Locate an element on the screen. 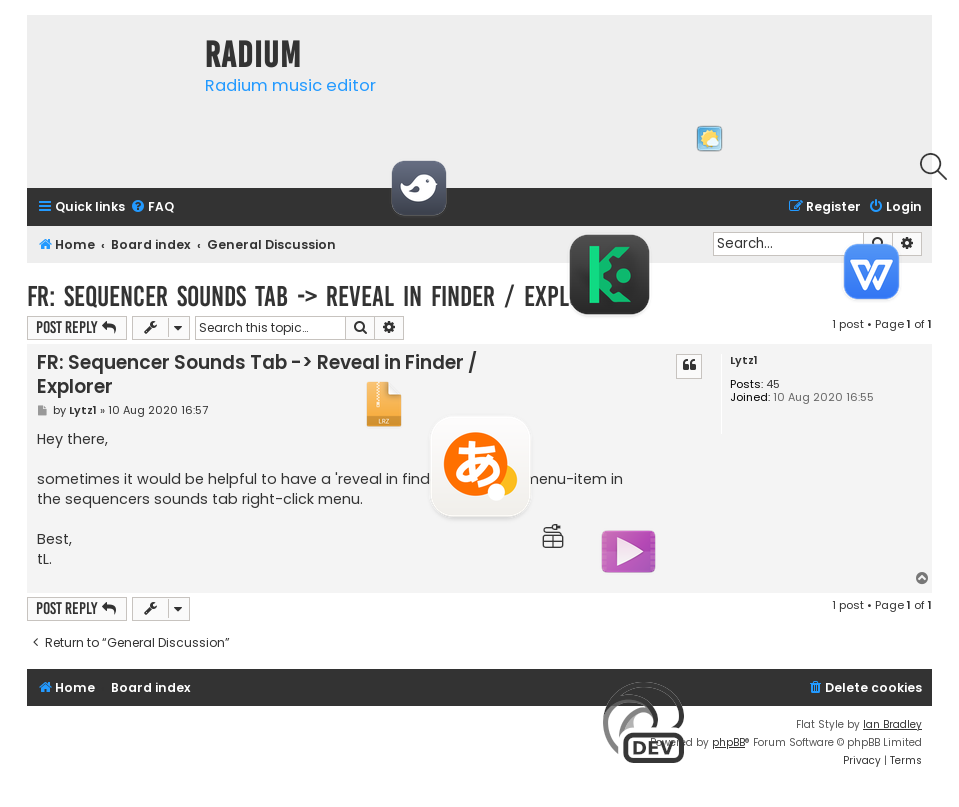 The image size is (959, 807). open mozc japanese input method editor is located at coordinates (480, 466).